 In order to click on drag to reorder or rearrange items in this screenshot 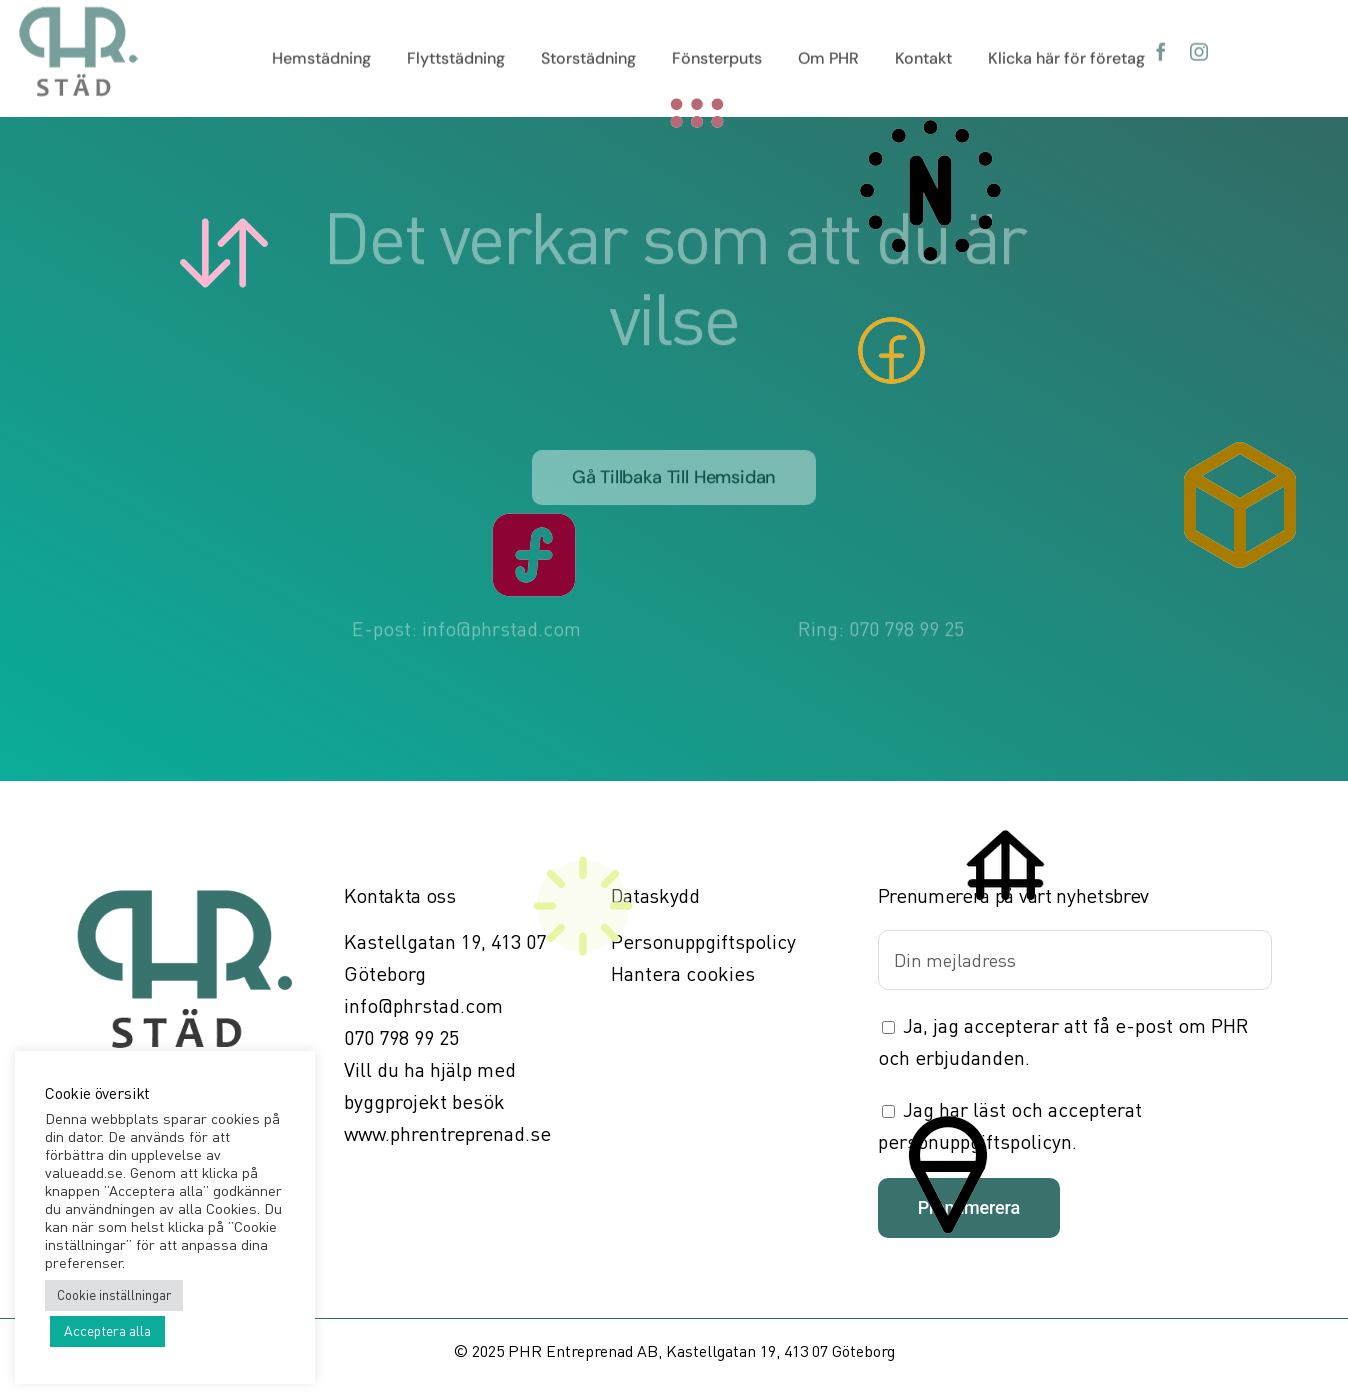, I will do `click(697, 113)`.